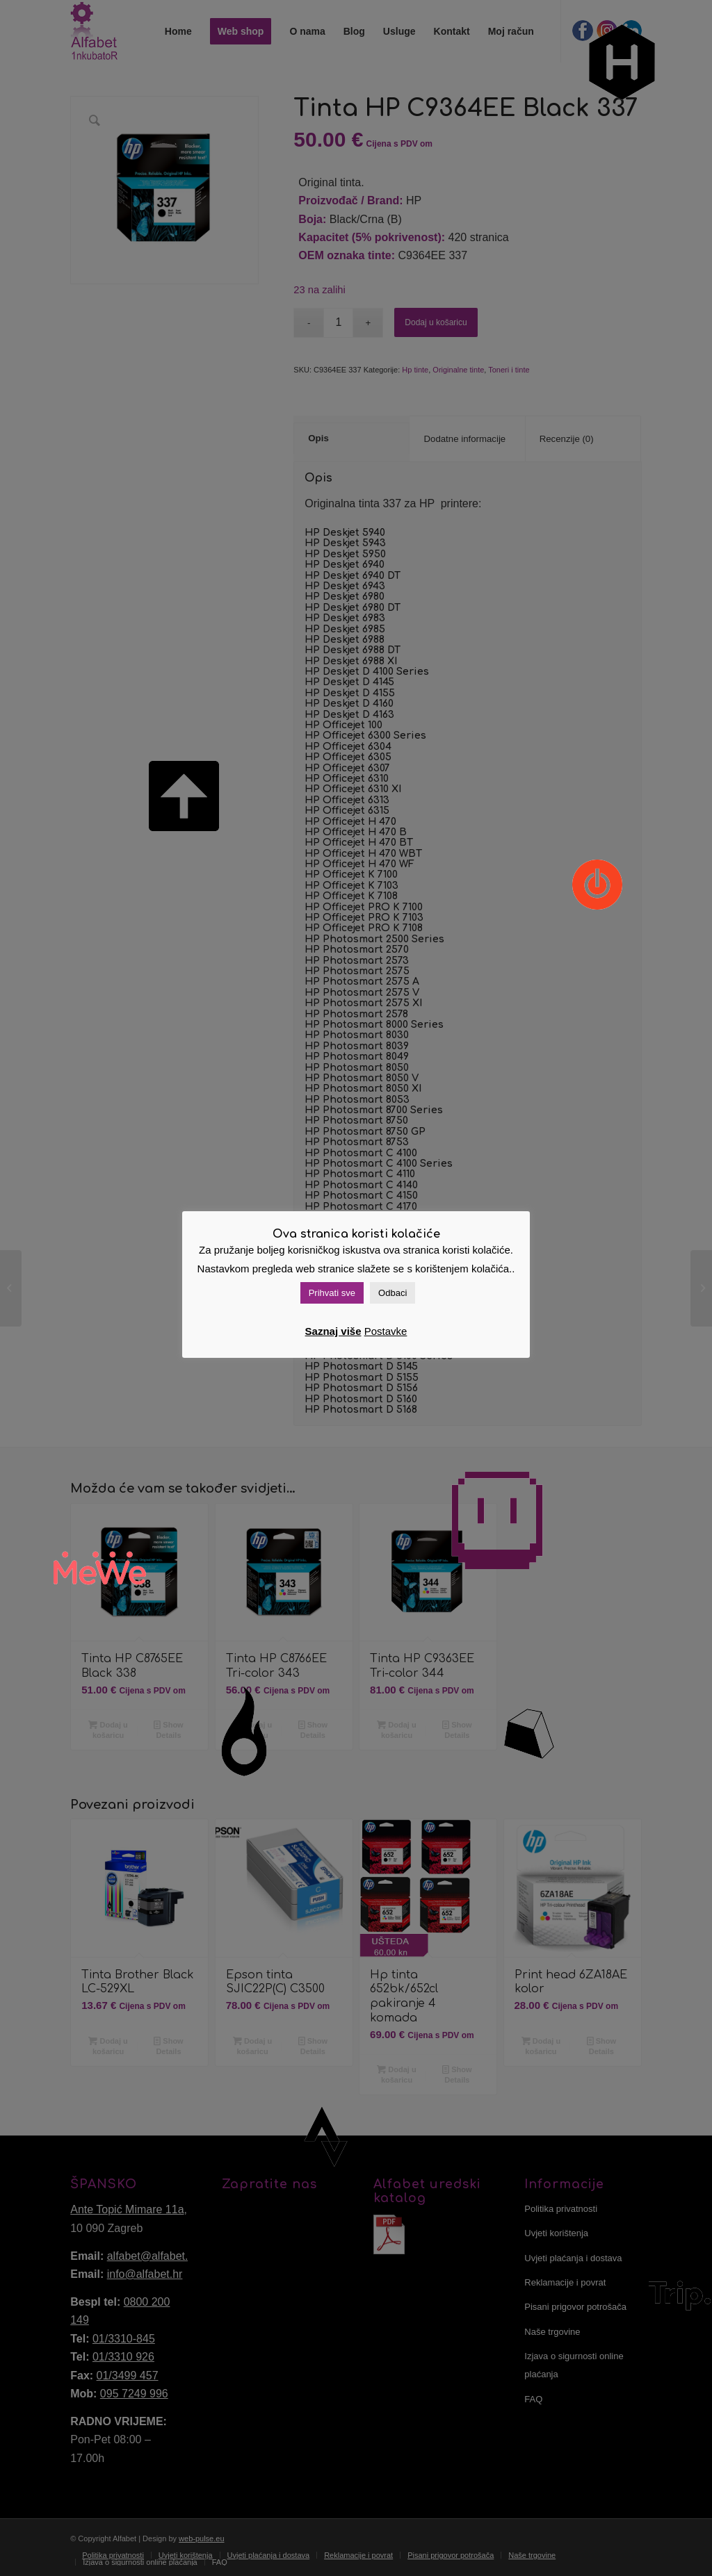  Describe the element at coordinates (622, 62) in the screenshot. I see `Hexo static site generator logo` at that location.